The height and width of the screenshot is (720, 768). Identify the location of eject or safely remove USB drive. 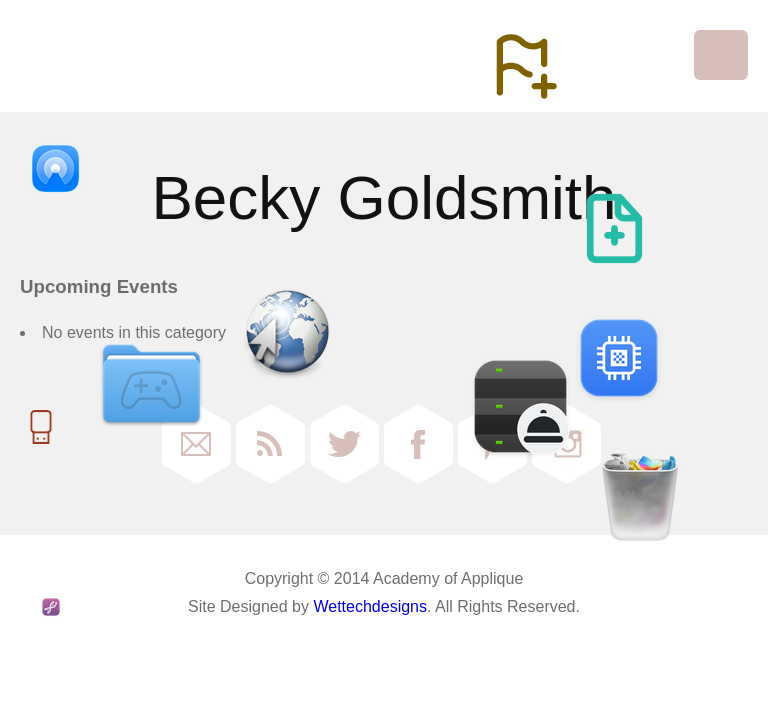
(41, 427).